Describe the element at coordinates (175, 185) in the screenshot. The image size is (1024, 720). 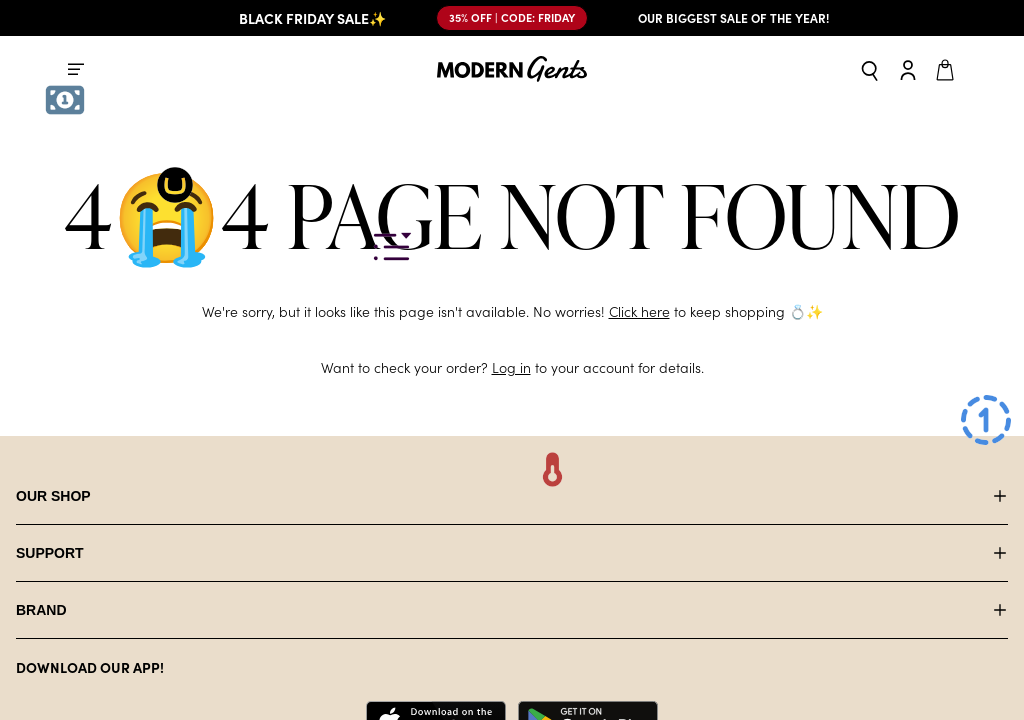
I see `umbraco CMS logo` at that location.